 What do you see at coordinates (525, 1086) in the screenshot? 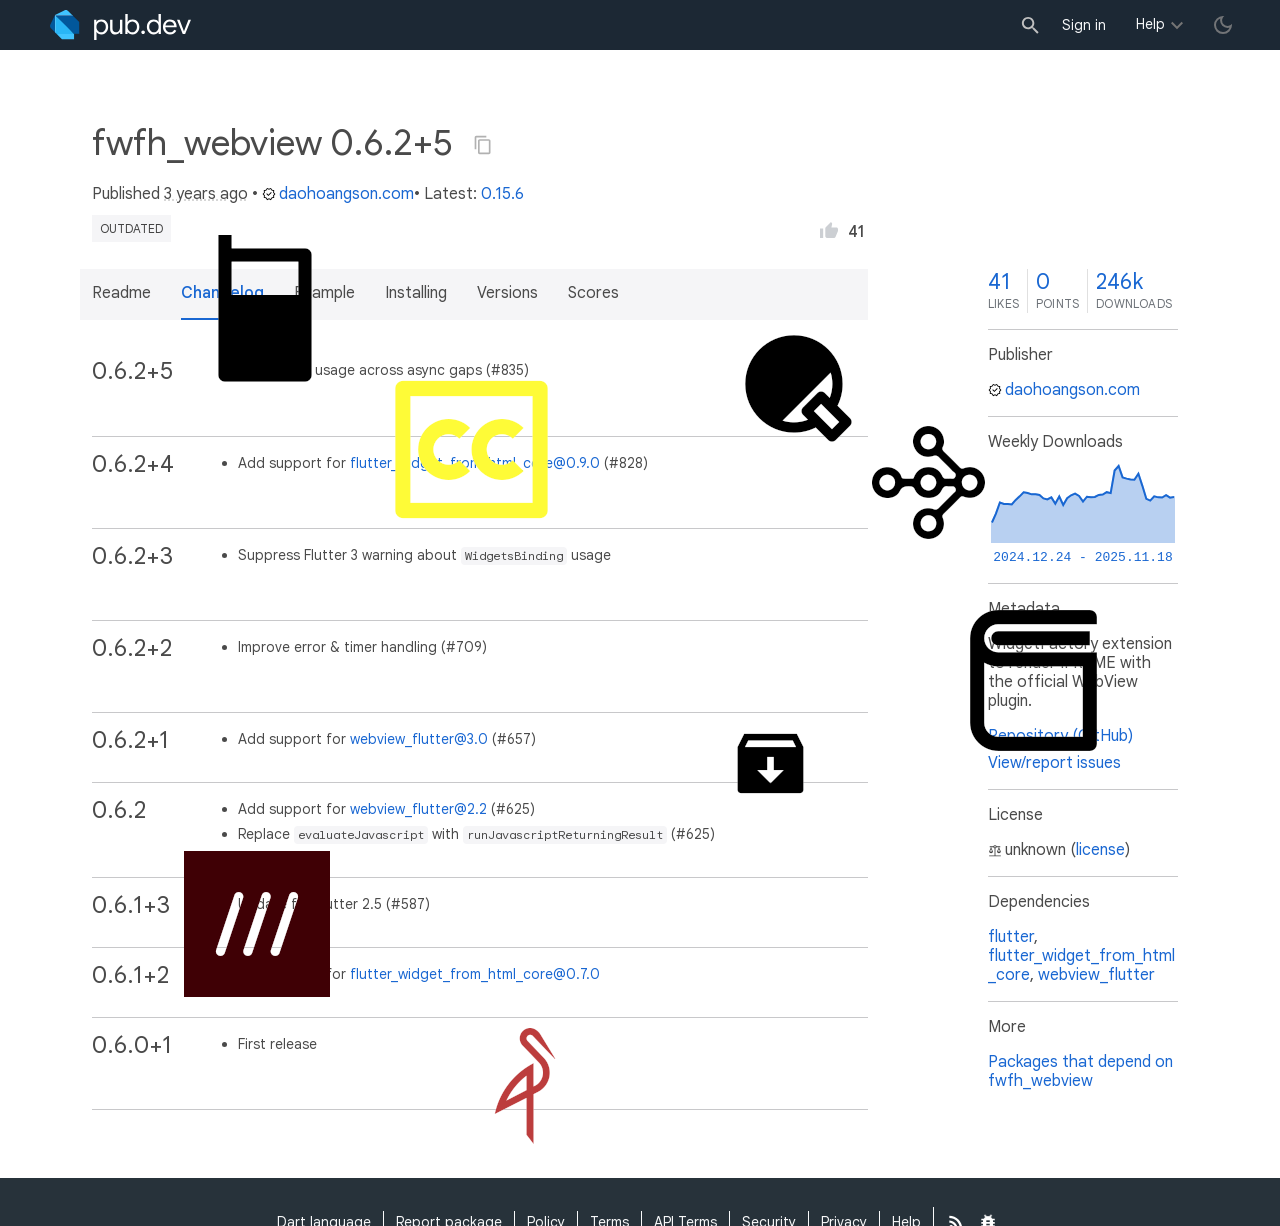
I see `minio object storage service logo` at bounding box center [525, 1086].